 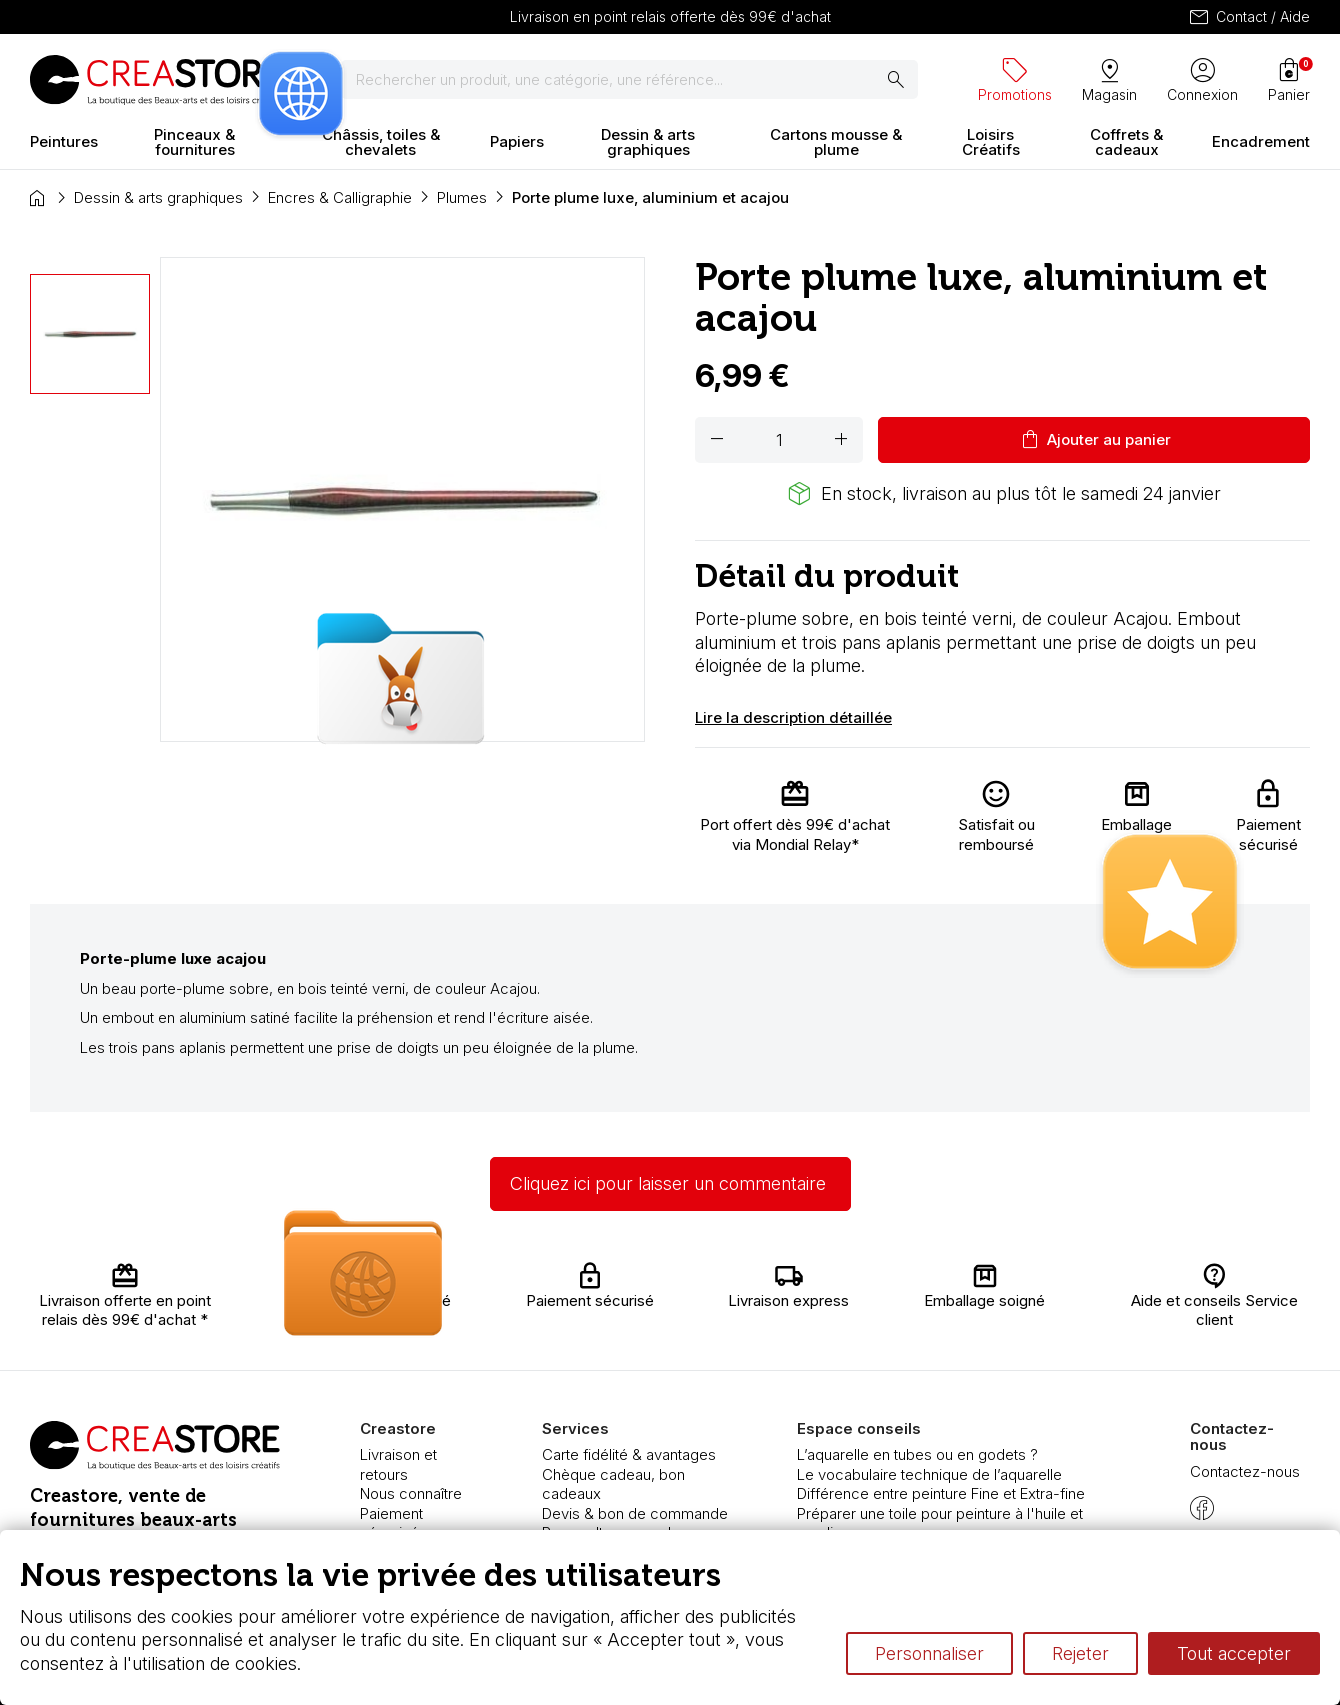 I want to click on open eMule downloads folder, so click(x=400, y=683).